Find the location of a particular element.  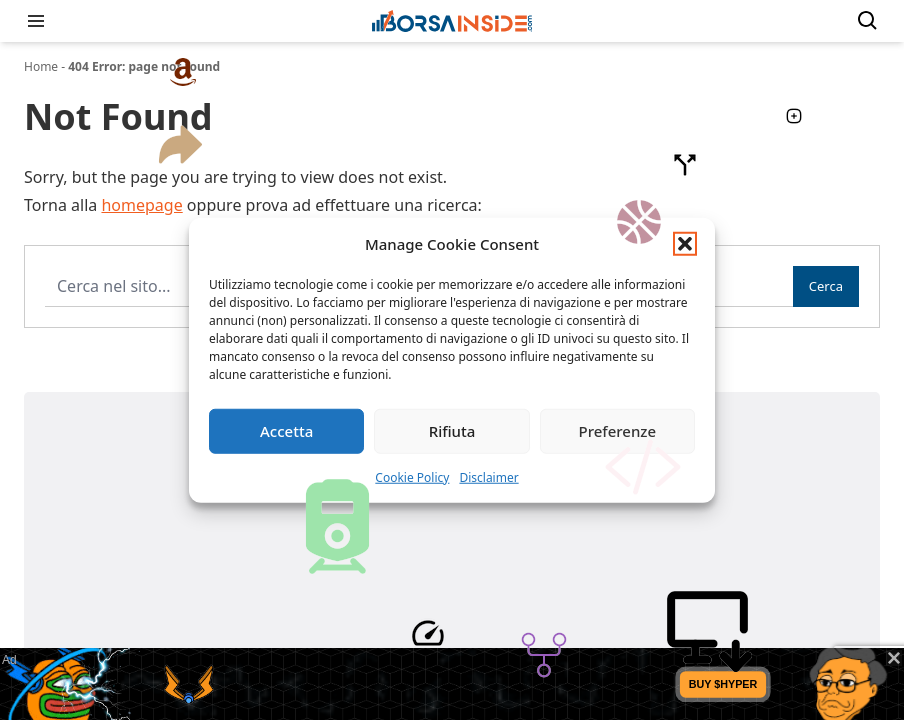

split or fork a call to multiple recipients is located at coordinates (685, 165).